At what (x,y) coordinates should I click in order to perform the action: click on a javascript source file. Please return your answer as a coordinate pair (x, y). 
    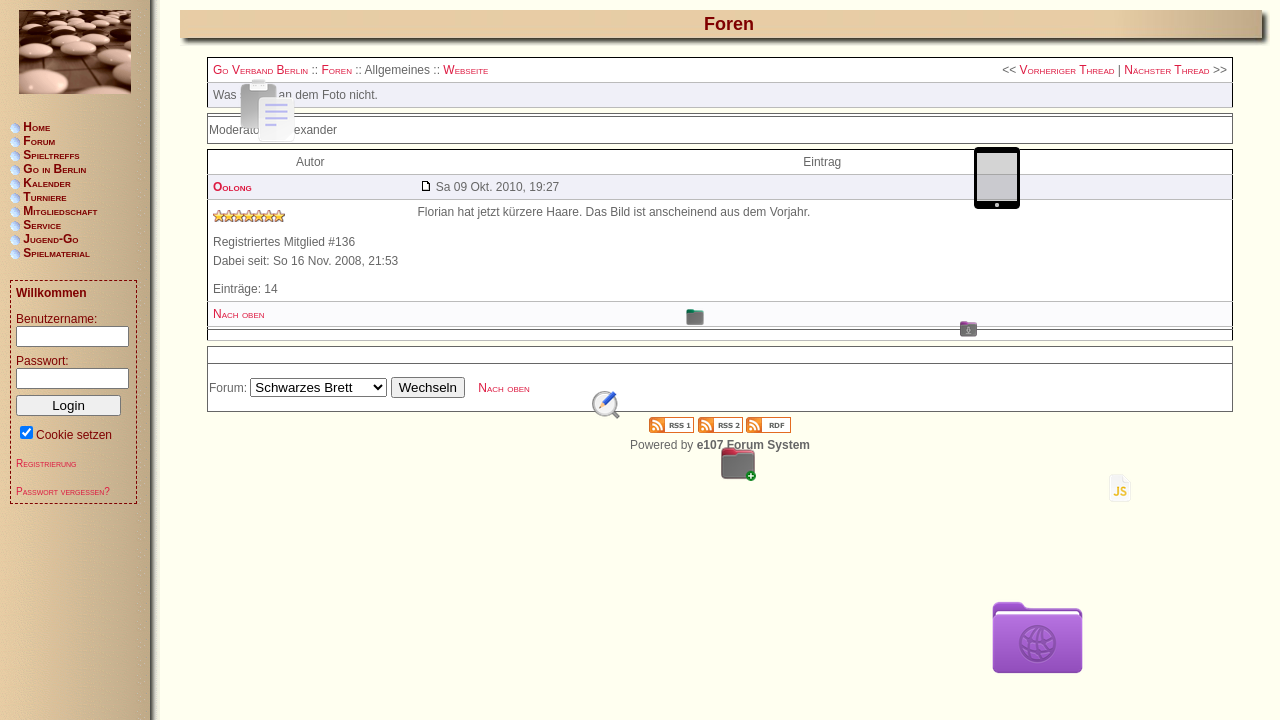
    Looking at the image, I should click on (1120, 488).